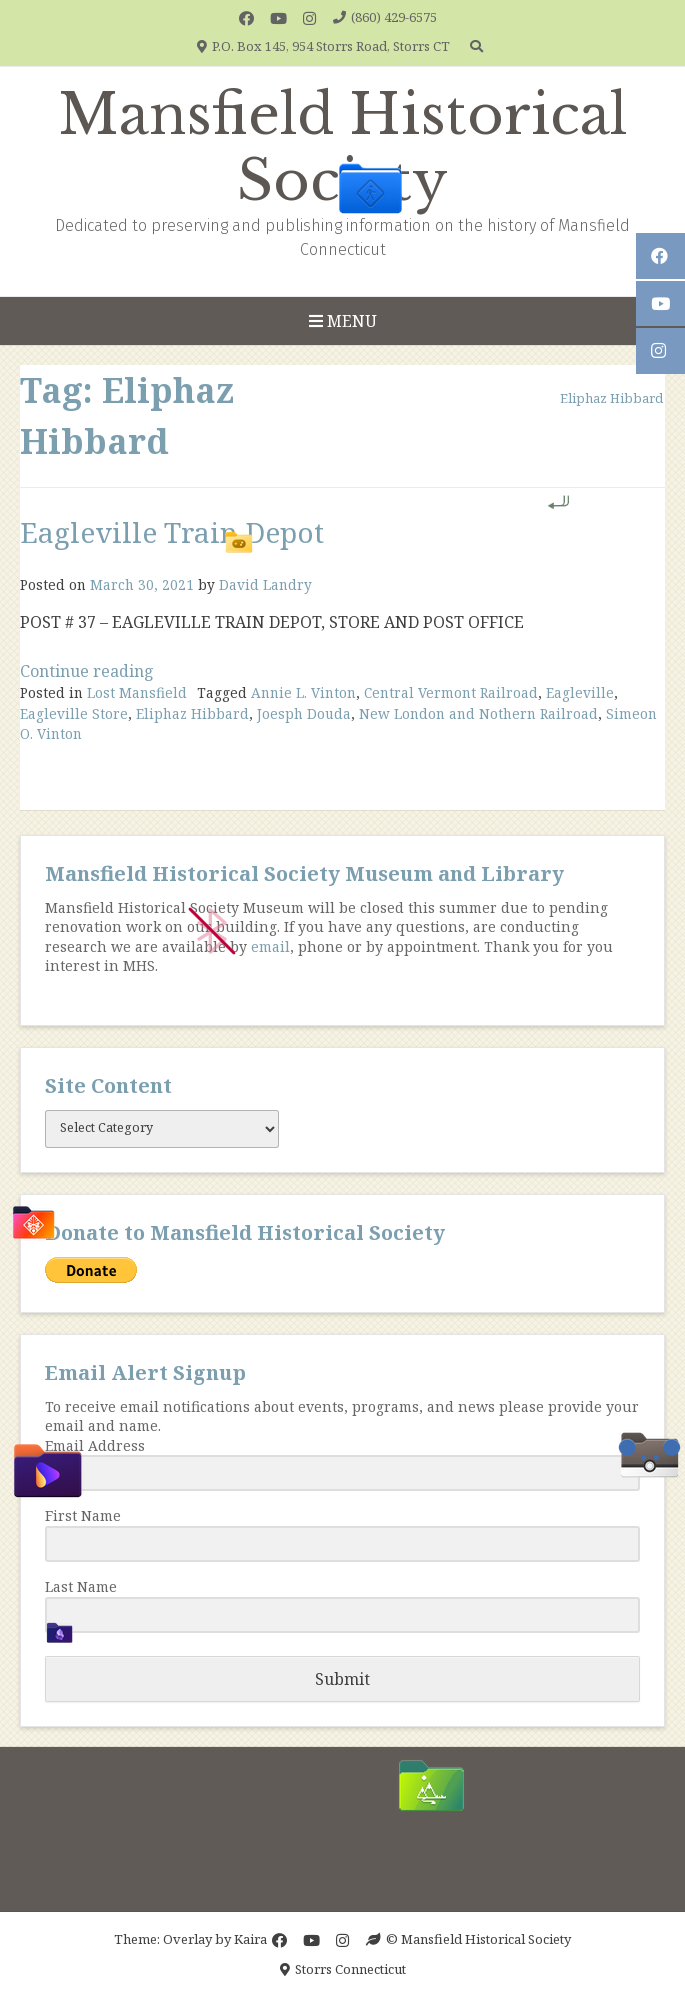  I want to click on access your public folder, so click(370, 188).